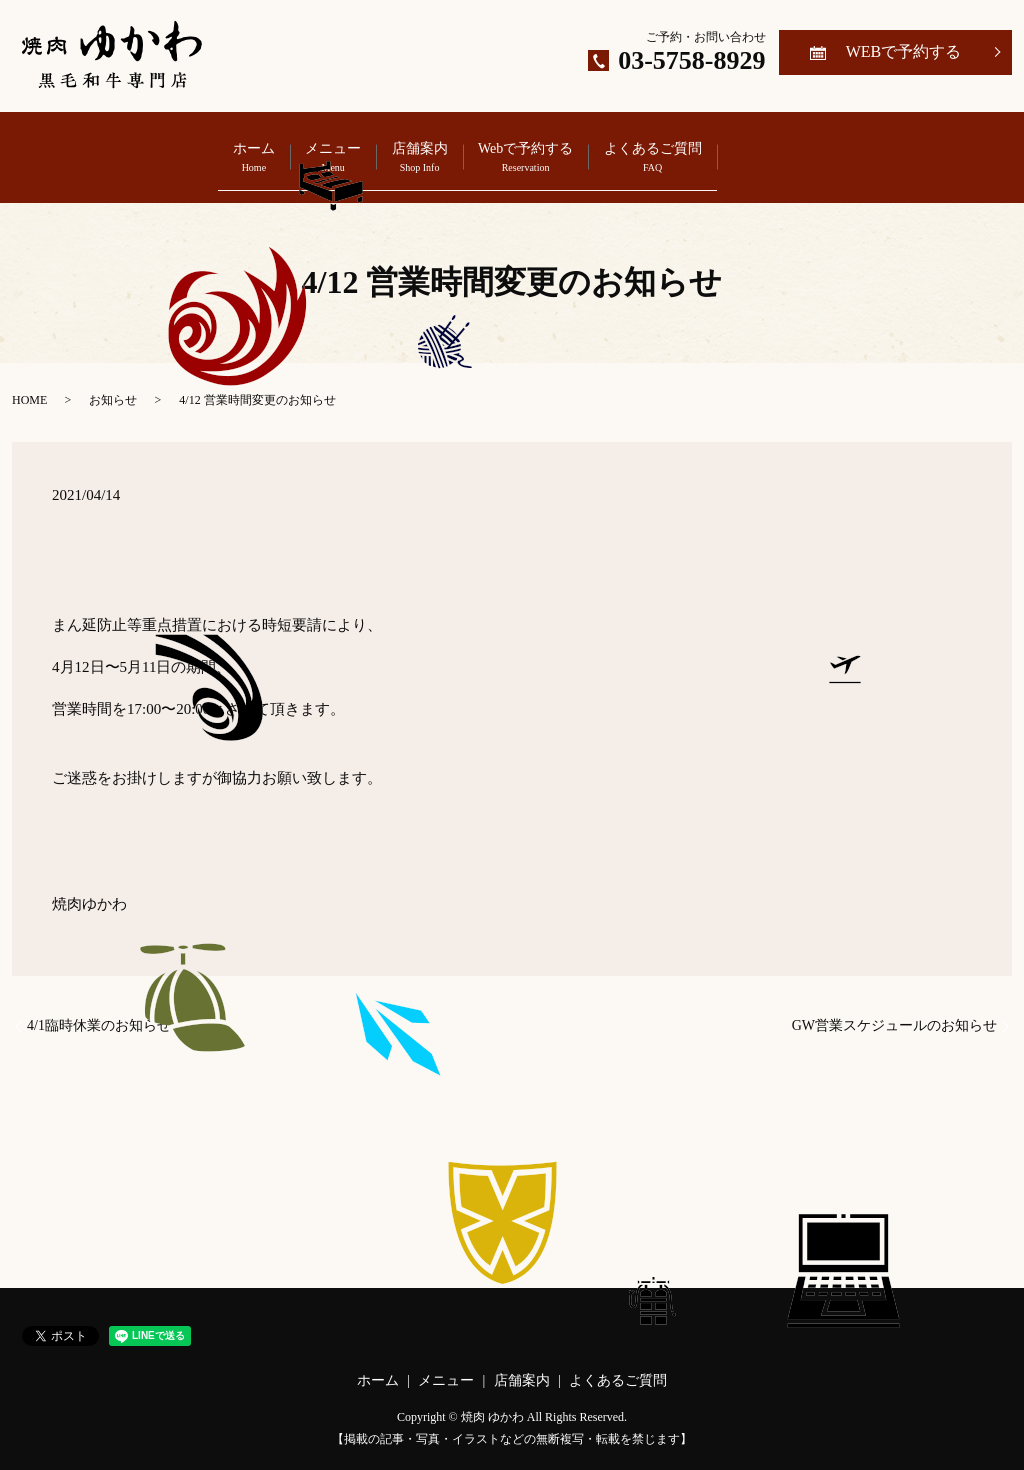  What do you see at coordinates (503, 1222) in the screenshot?
I see `activate shield or defensive ability` at bounding box center [503, 1222].